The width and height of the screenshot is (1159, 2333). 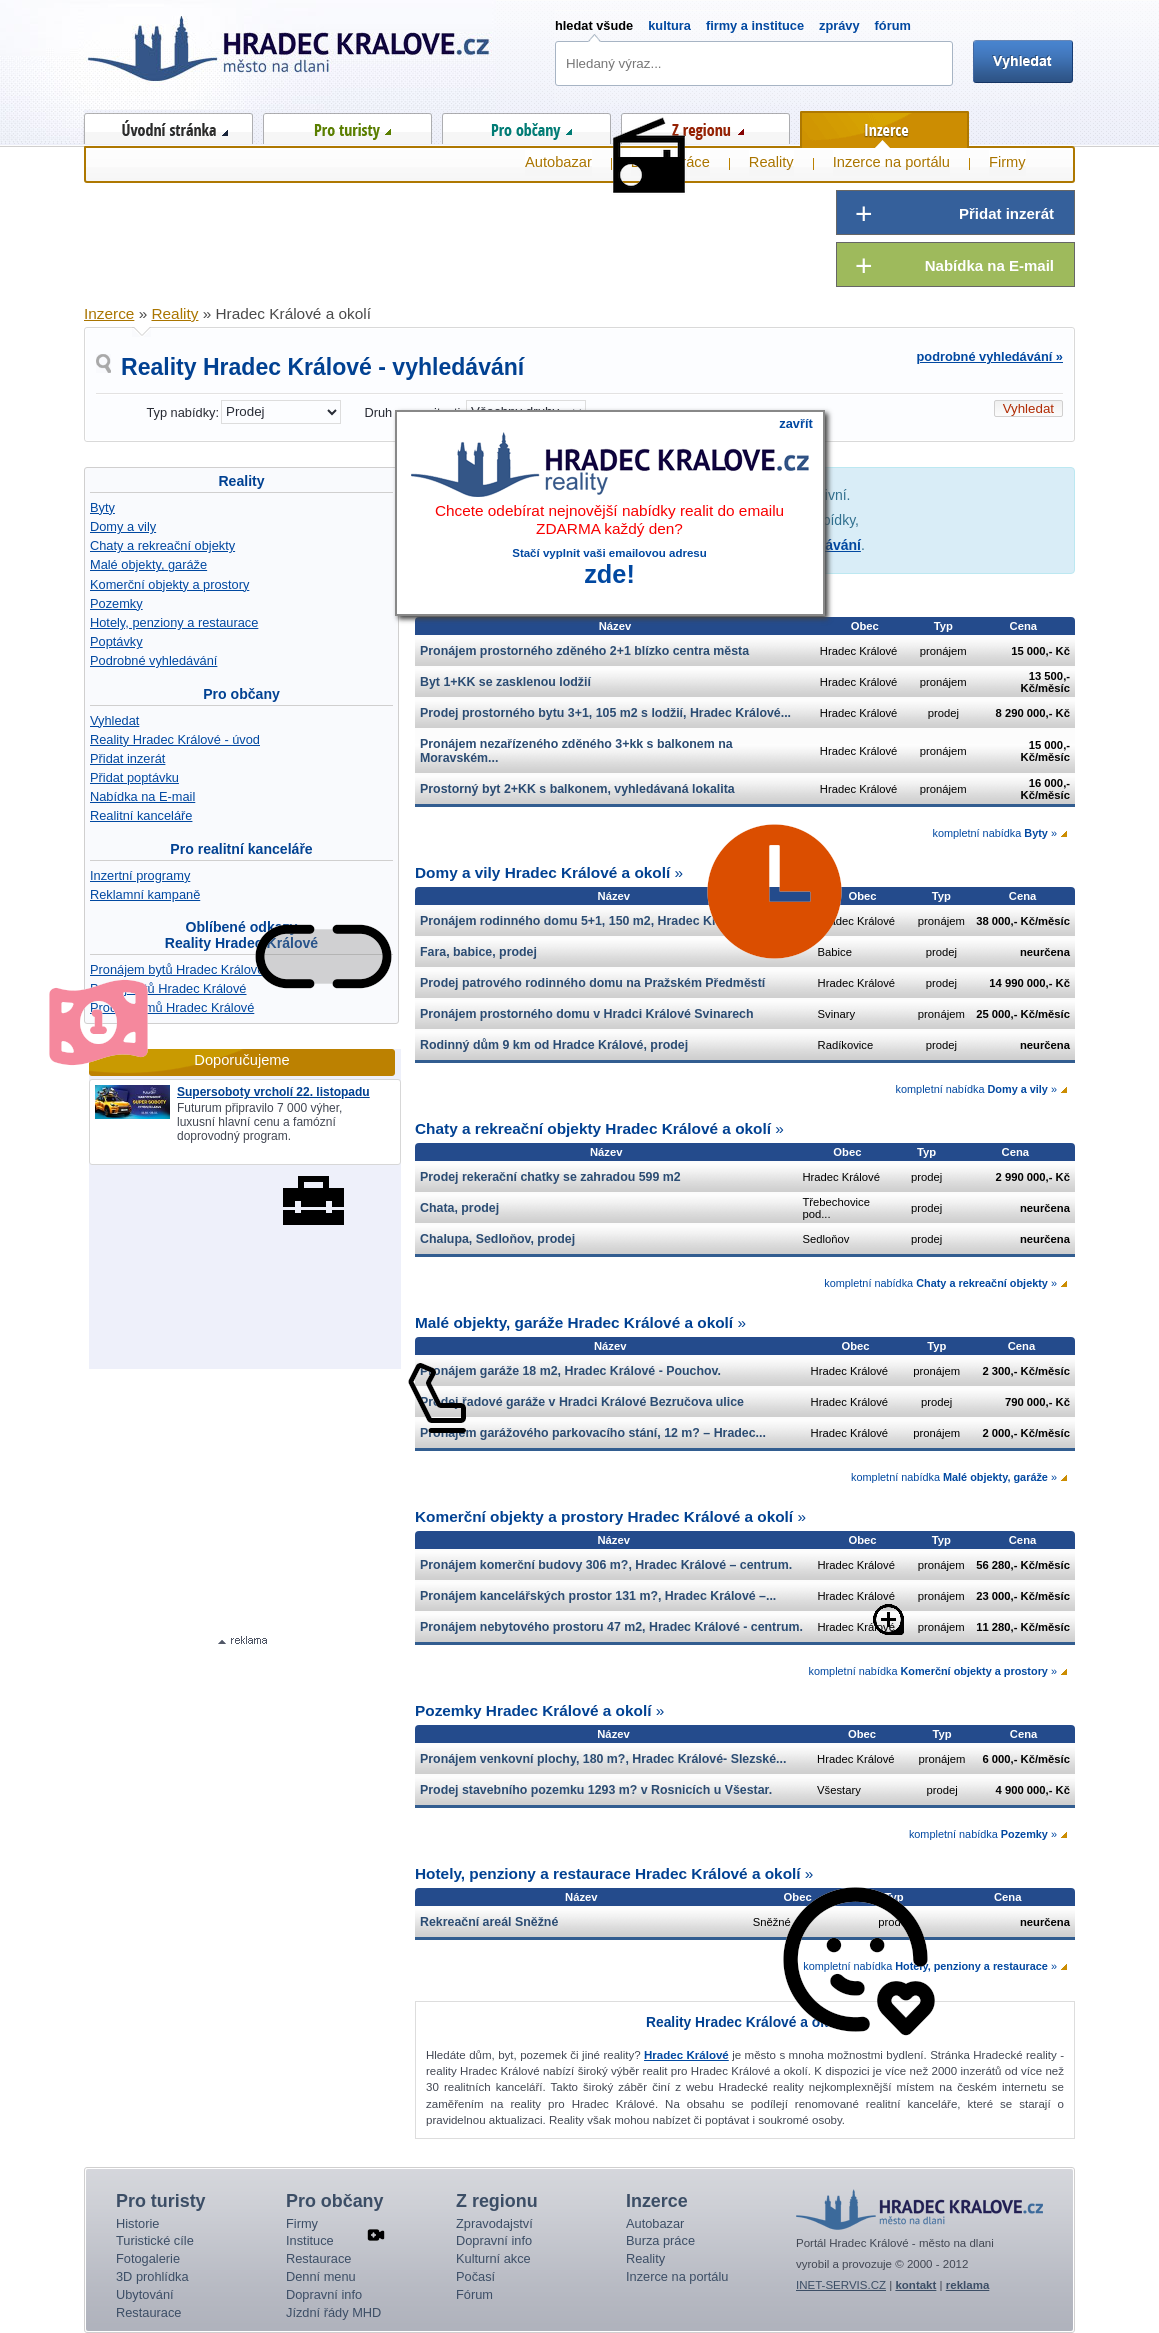 What do you see at coordinates (436, 1398) in the screenshot?
I see `select a seat for your reservation` at bounding box center [436, 1398].